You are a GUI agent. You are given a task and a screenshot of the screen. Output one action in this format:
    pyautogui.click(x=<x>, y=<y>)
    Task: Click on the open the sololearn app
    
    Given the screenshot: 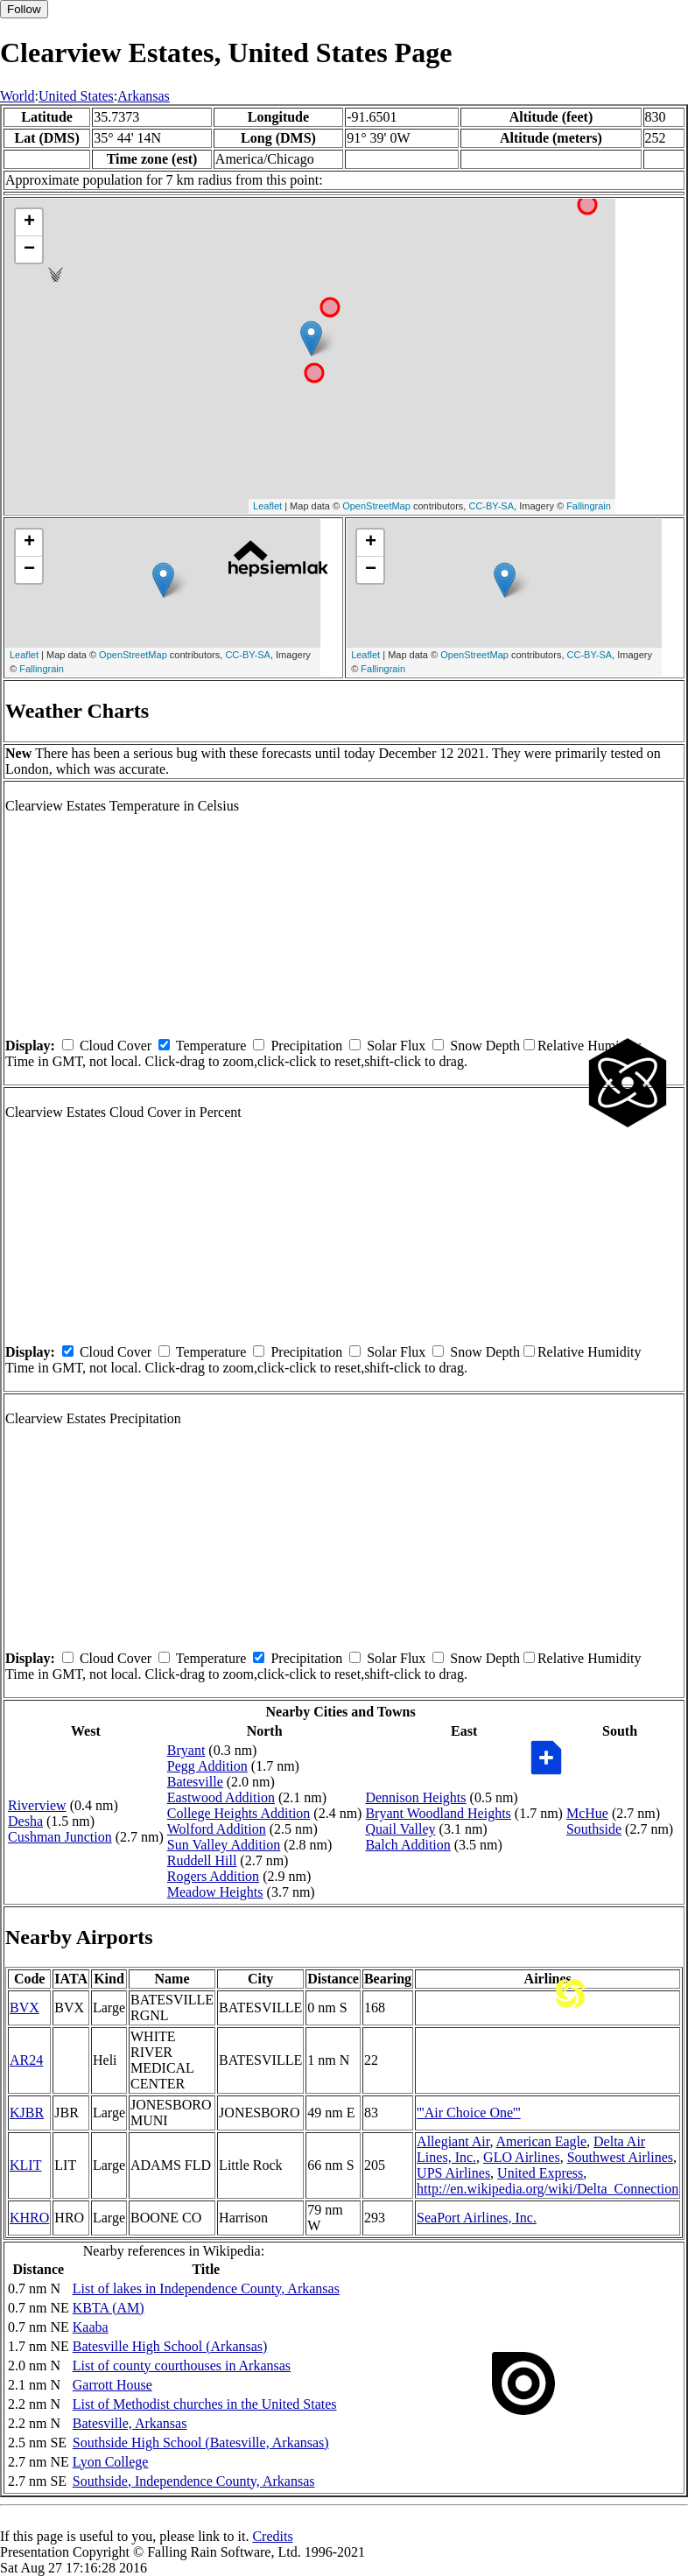 What is the action you would take?
    pyautogui.click(x=570, y=1993)
    